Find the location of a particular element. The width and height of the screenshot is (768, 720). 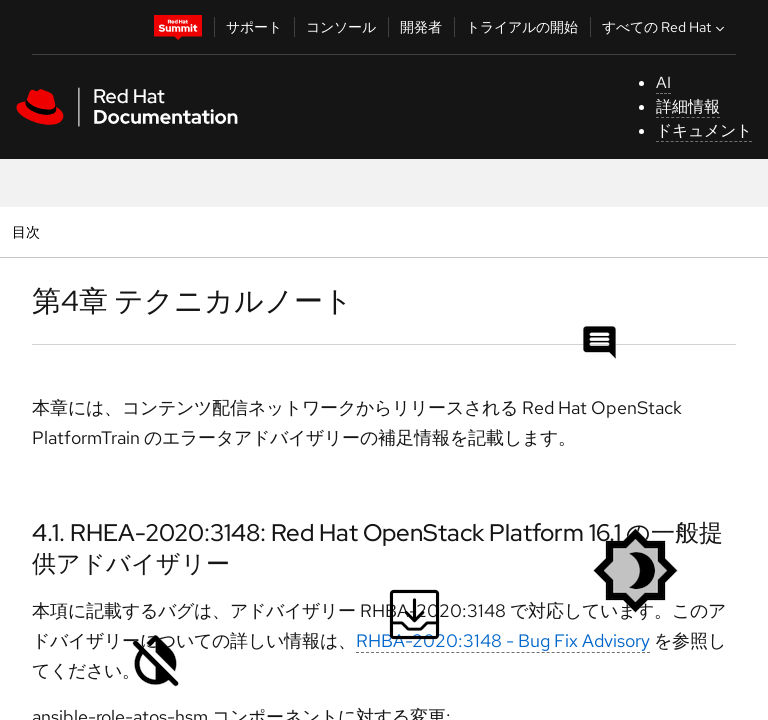

add a comment to this item is located at coordinates (599, 342).